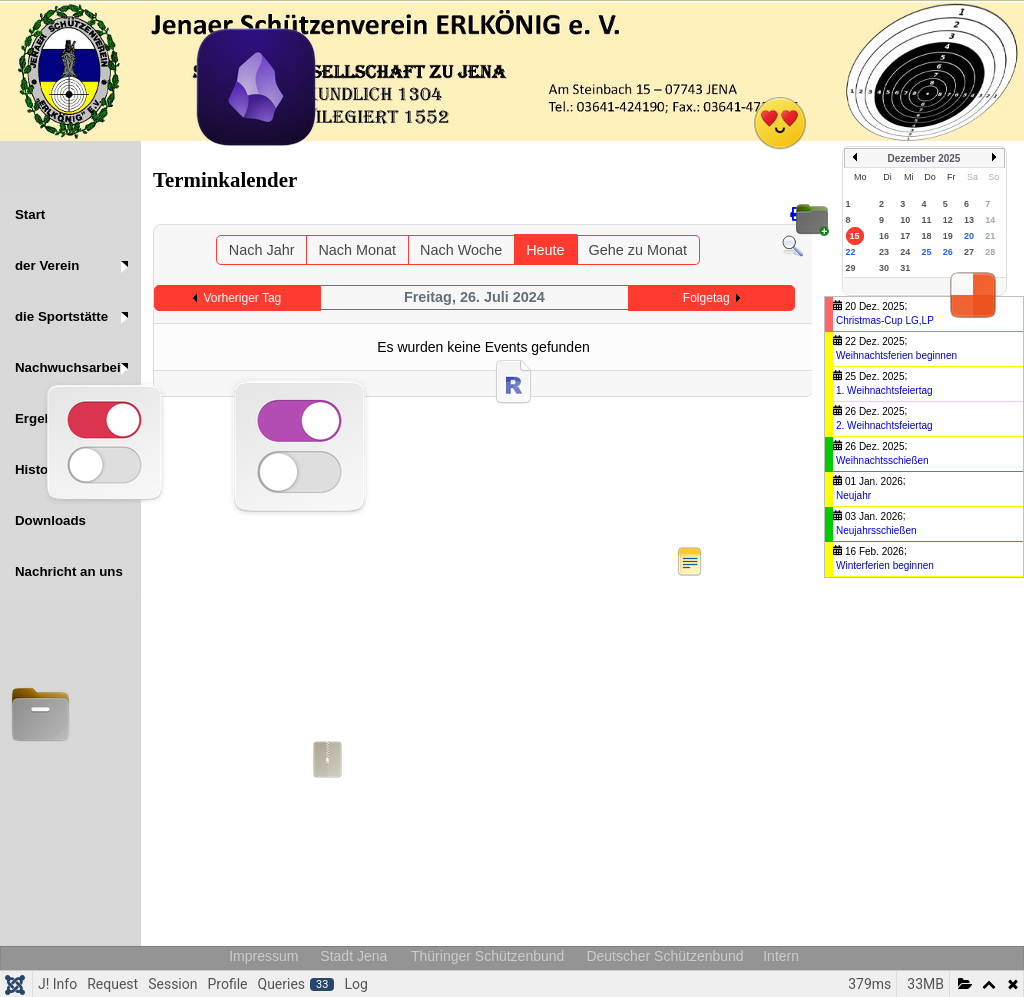 The image size is (1024, 997). I want to click on open system settings or preferences, so click(299, 446).